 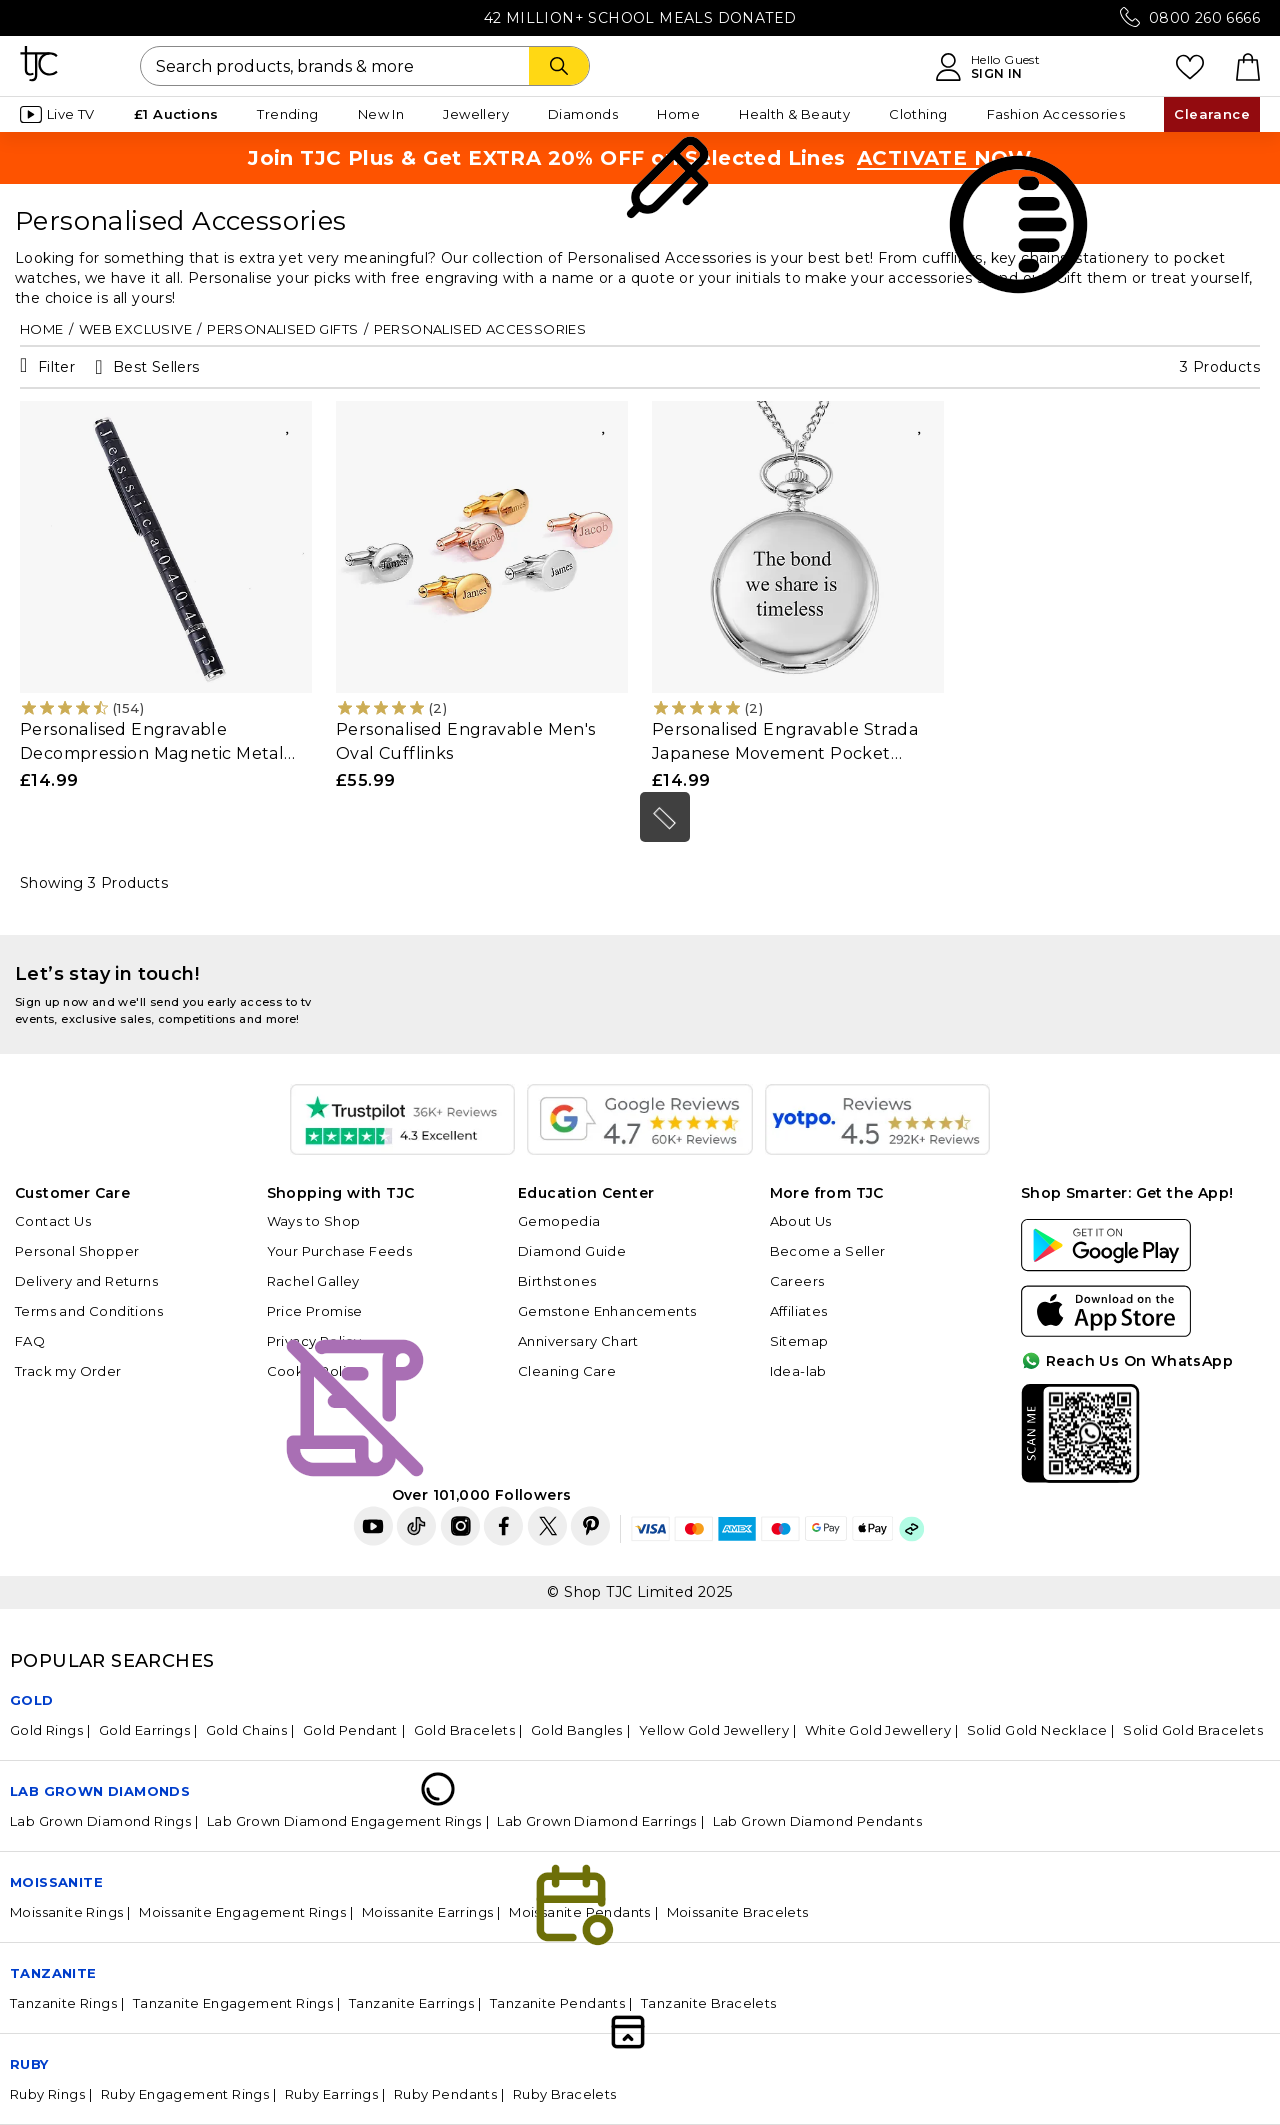 I want to click on edit or write content, so click(x=665, y=179).